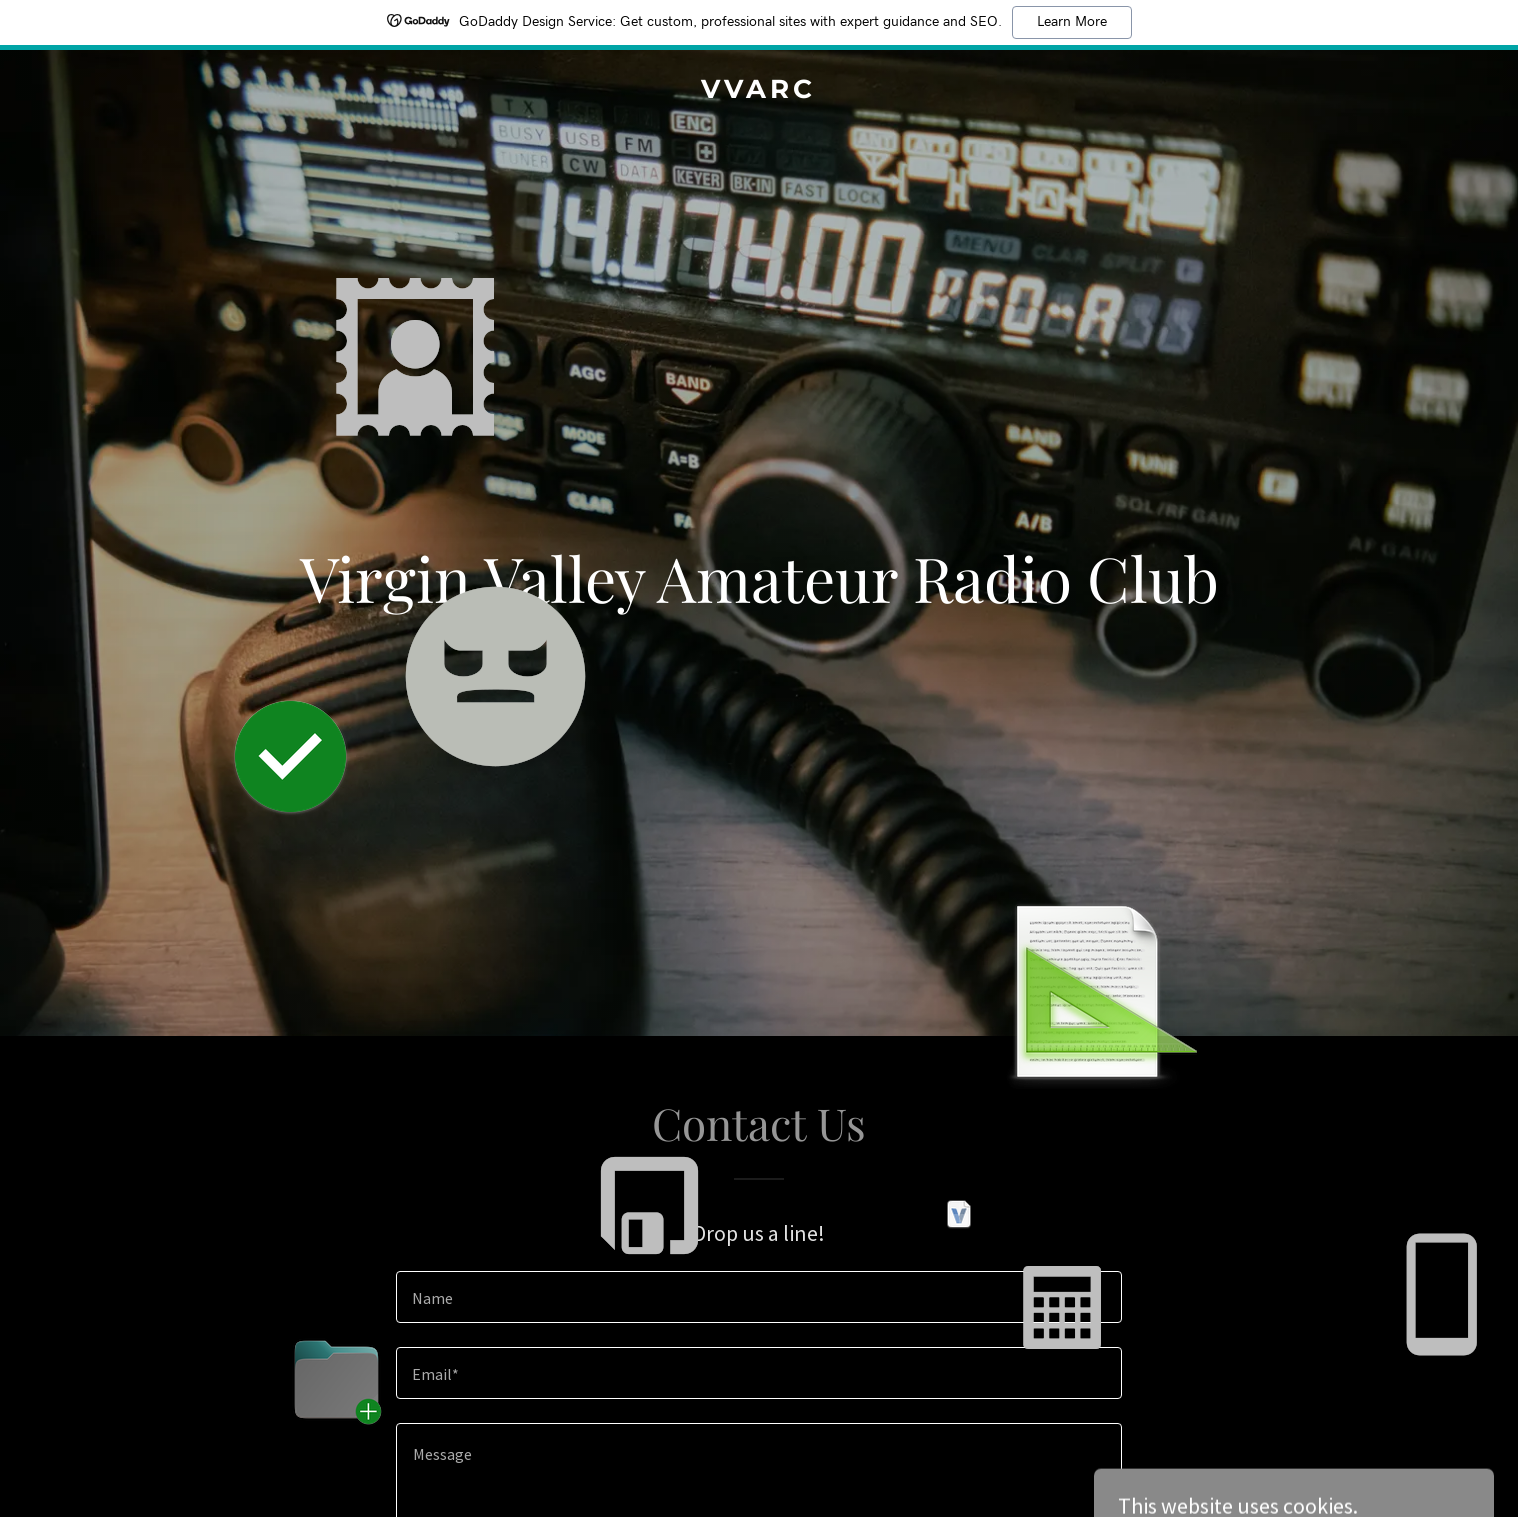 This screenshot has height=1517, width=1518. Describe the element at coordinates (290, 756) in the screenshot. I see `confirm or approve an action` at that location.